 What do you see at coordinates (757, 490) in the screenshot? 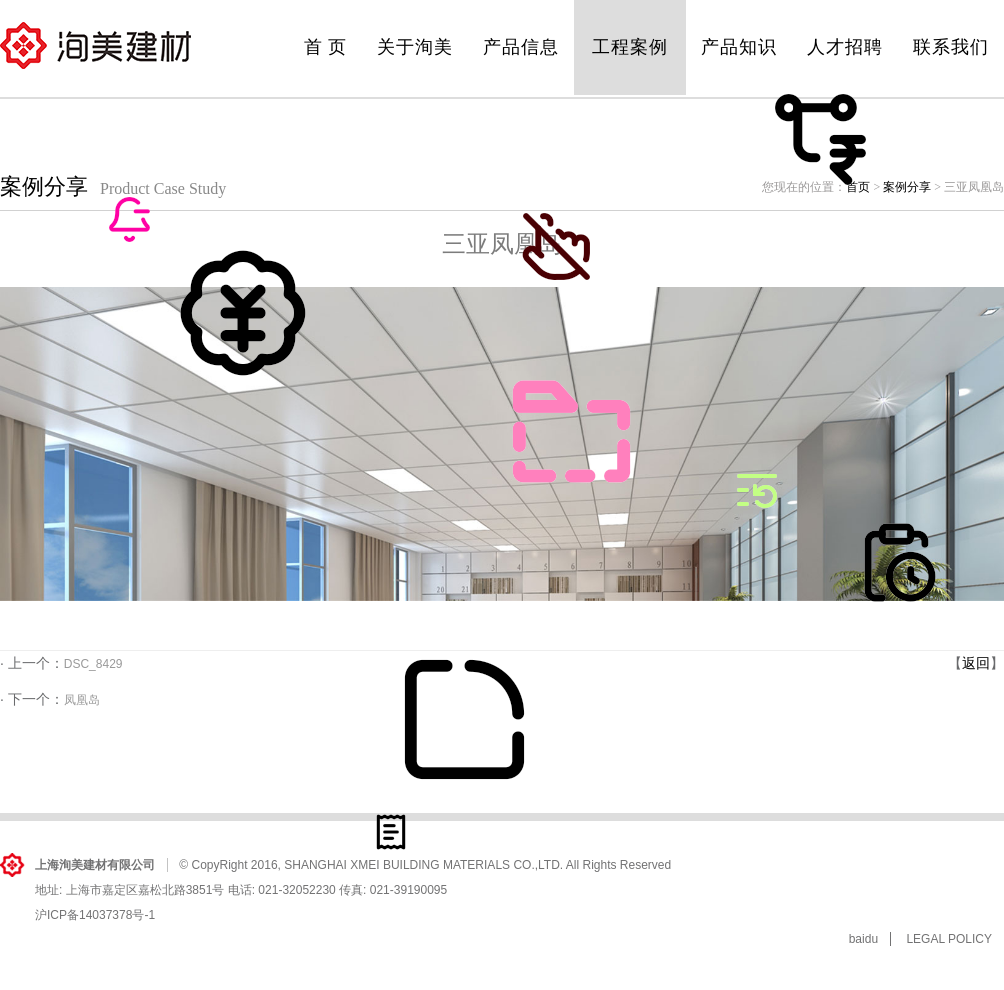
I see `restart or reset a list to its original order` at bounding box center [757, 490].